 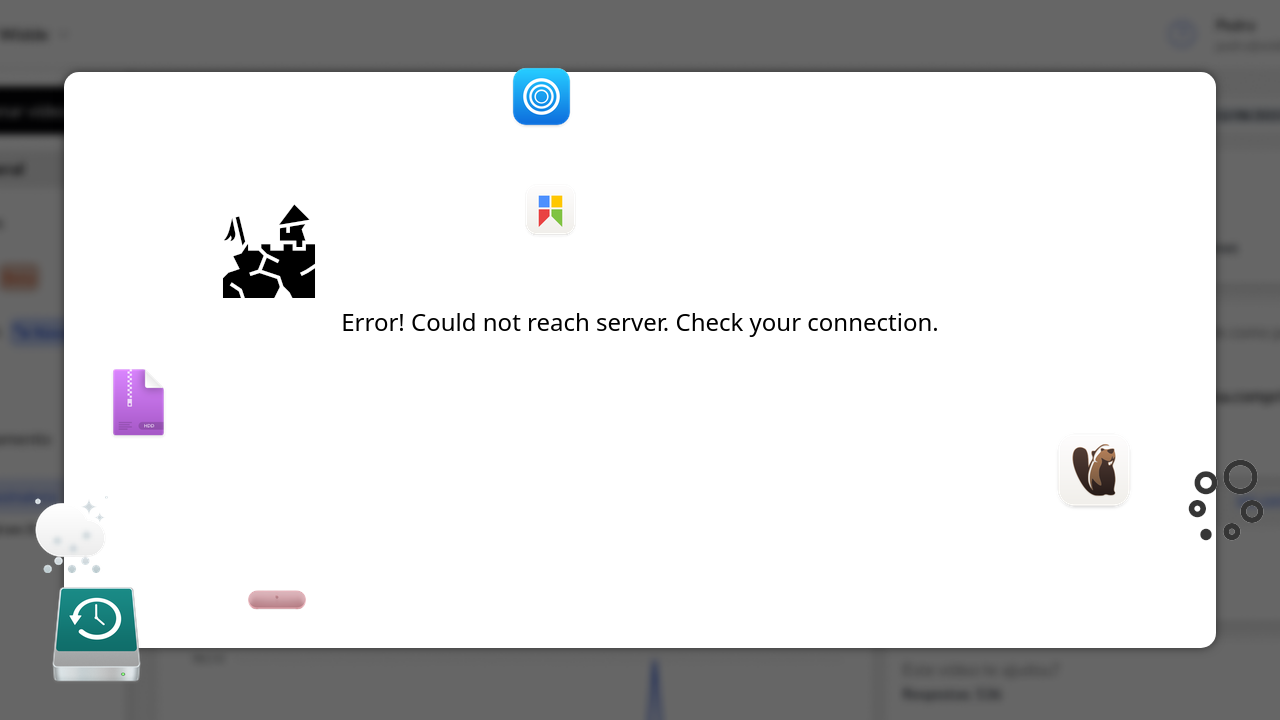 What do you see at coordinates (269, 252) in the screenshot?
I see `indicates a destroyed or damaged structure in a game` at bounding box center [269, 252].